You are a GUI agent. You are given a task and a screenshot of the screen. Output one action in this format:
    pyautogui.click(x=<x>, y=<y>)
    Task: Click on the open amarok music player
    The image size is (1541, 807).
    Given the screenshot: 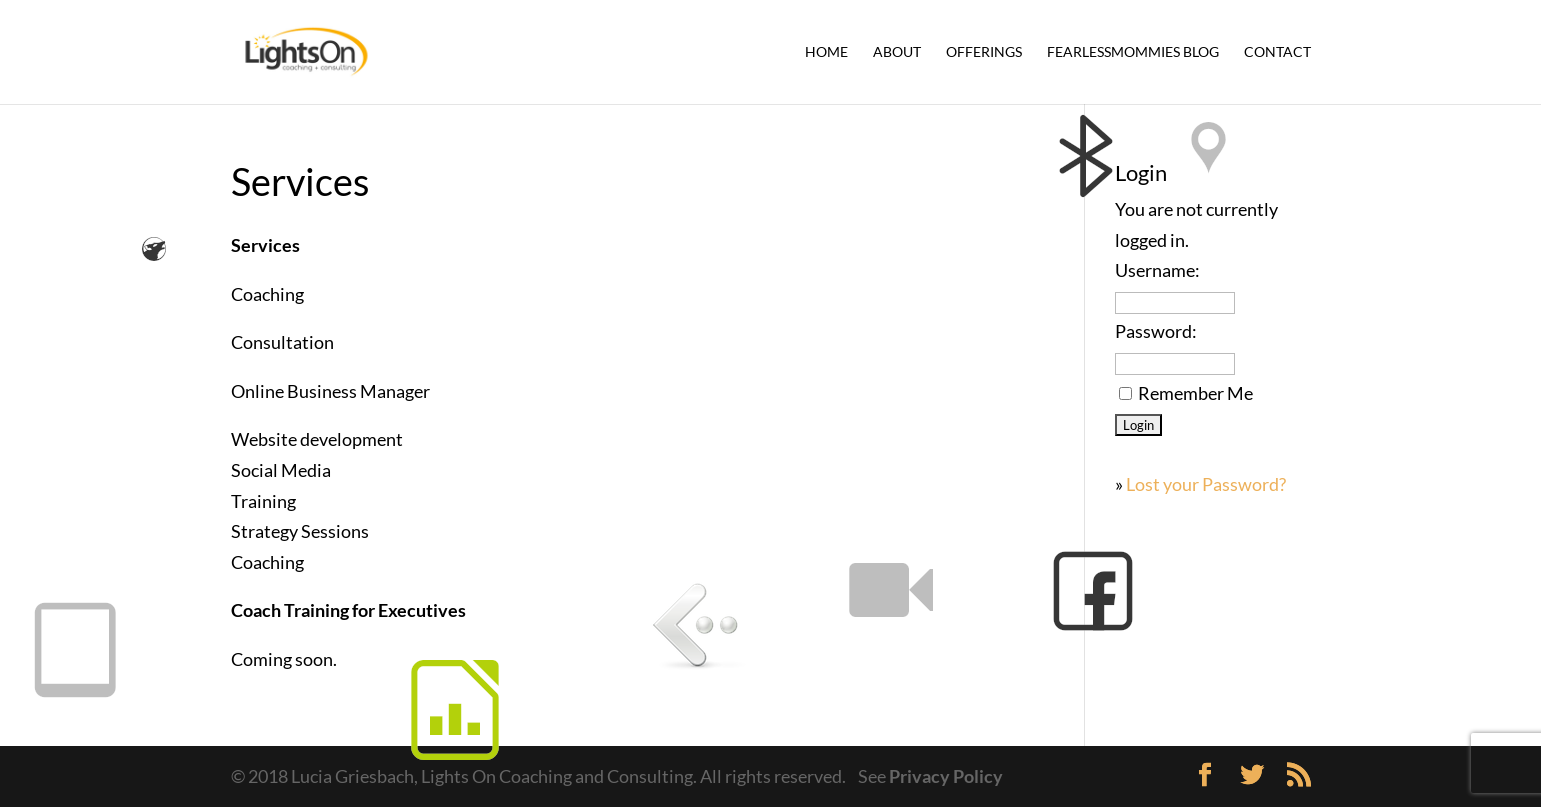 What is the action you would take?
    pyautogui.click(x=154, y=249)
    